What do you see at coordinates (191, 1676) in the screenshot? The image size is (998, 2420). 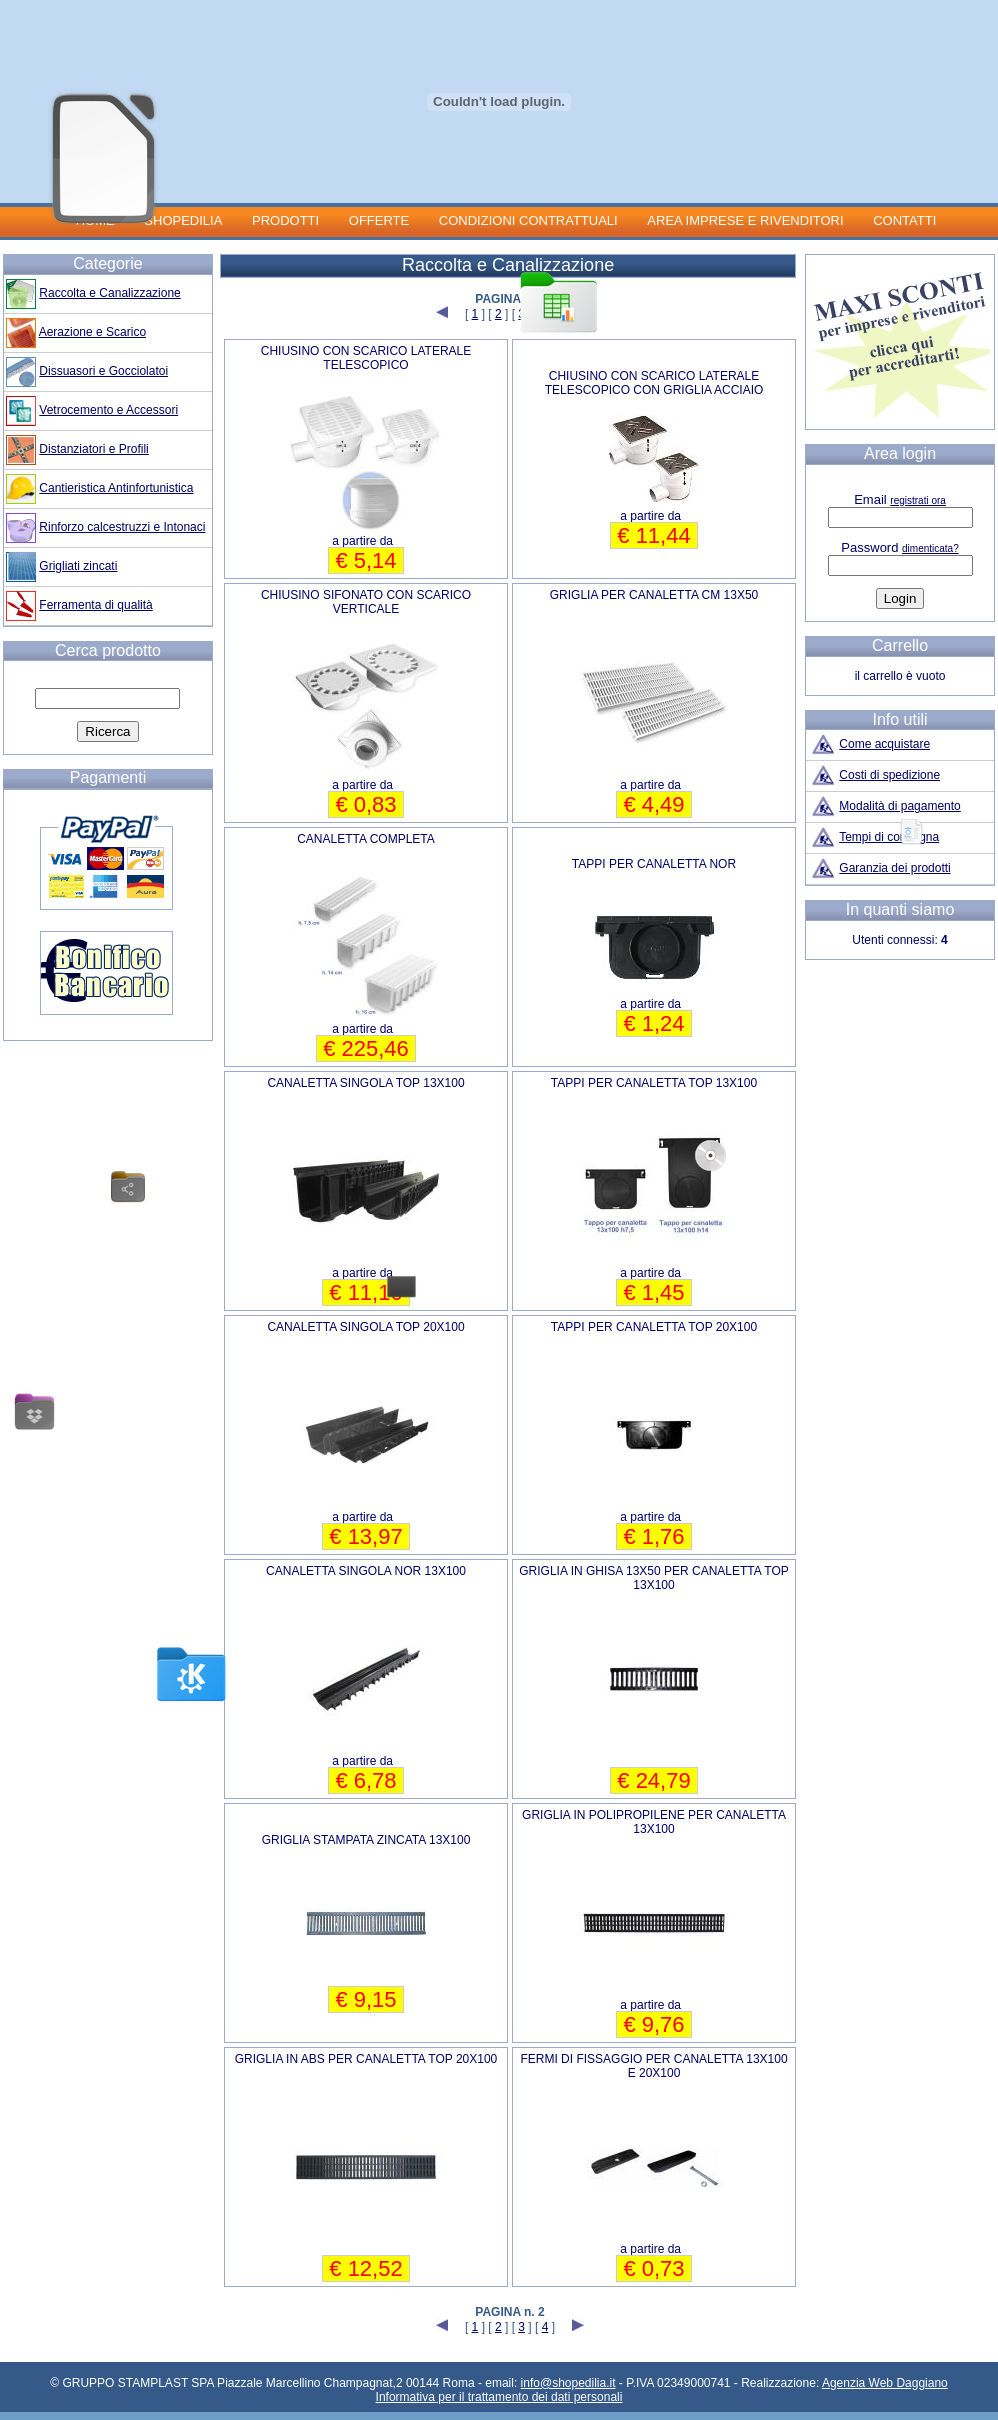 I see `open kde application files folder` at bounding box center [191, 1676].